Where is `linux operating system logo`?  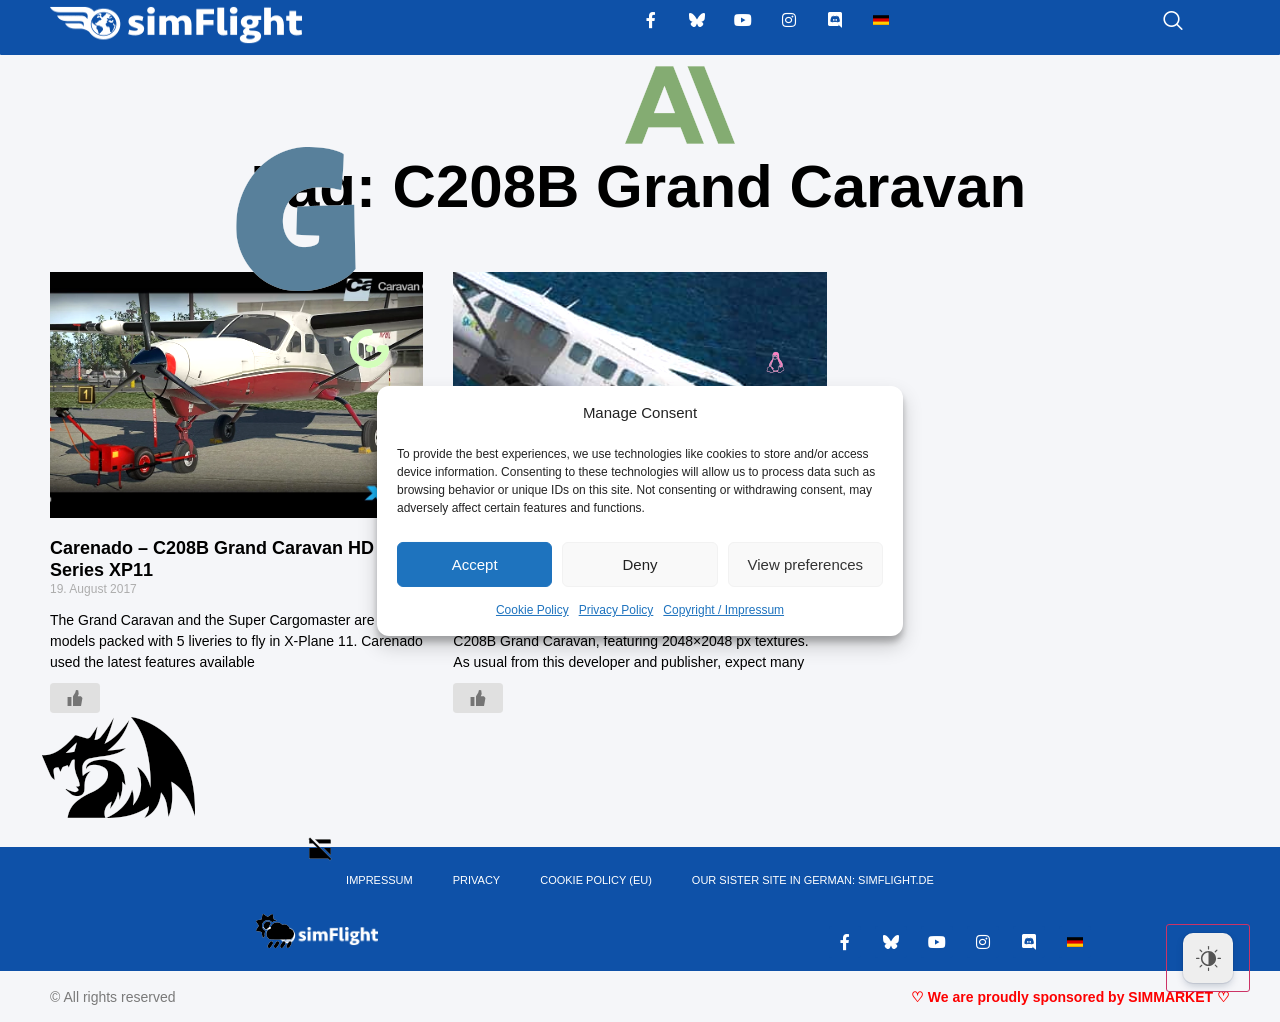 linux operating system logo is located at coordinates (775, 362).